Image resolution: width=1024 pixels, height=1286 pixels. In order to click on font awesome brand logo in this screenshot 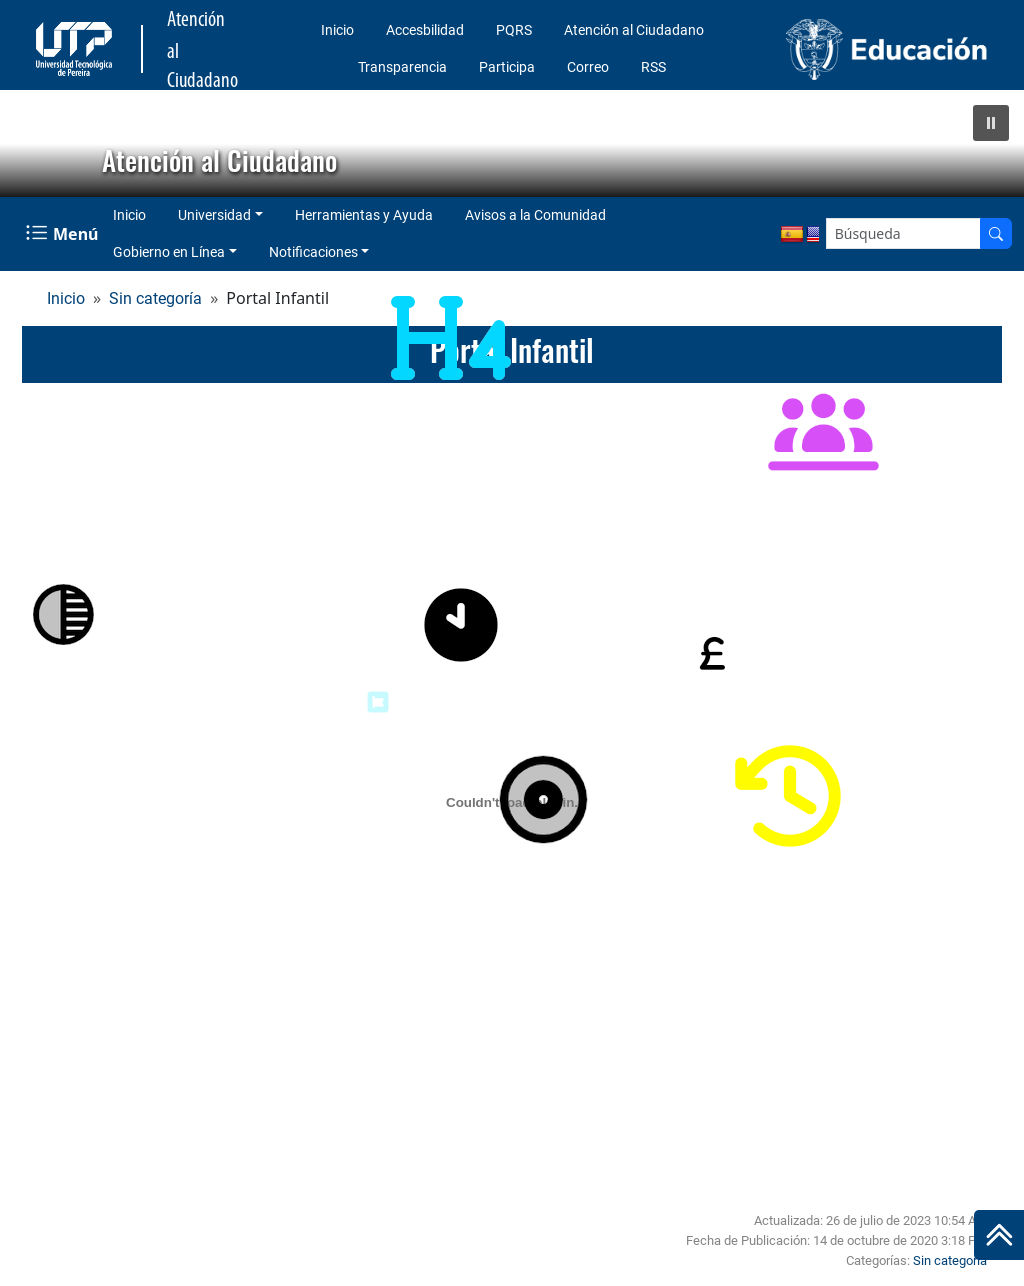, I will do `click(378, 702)`.